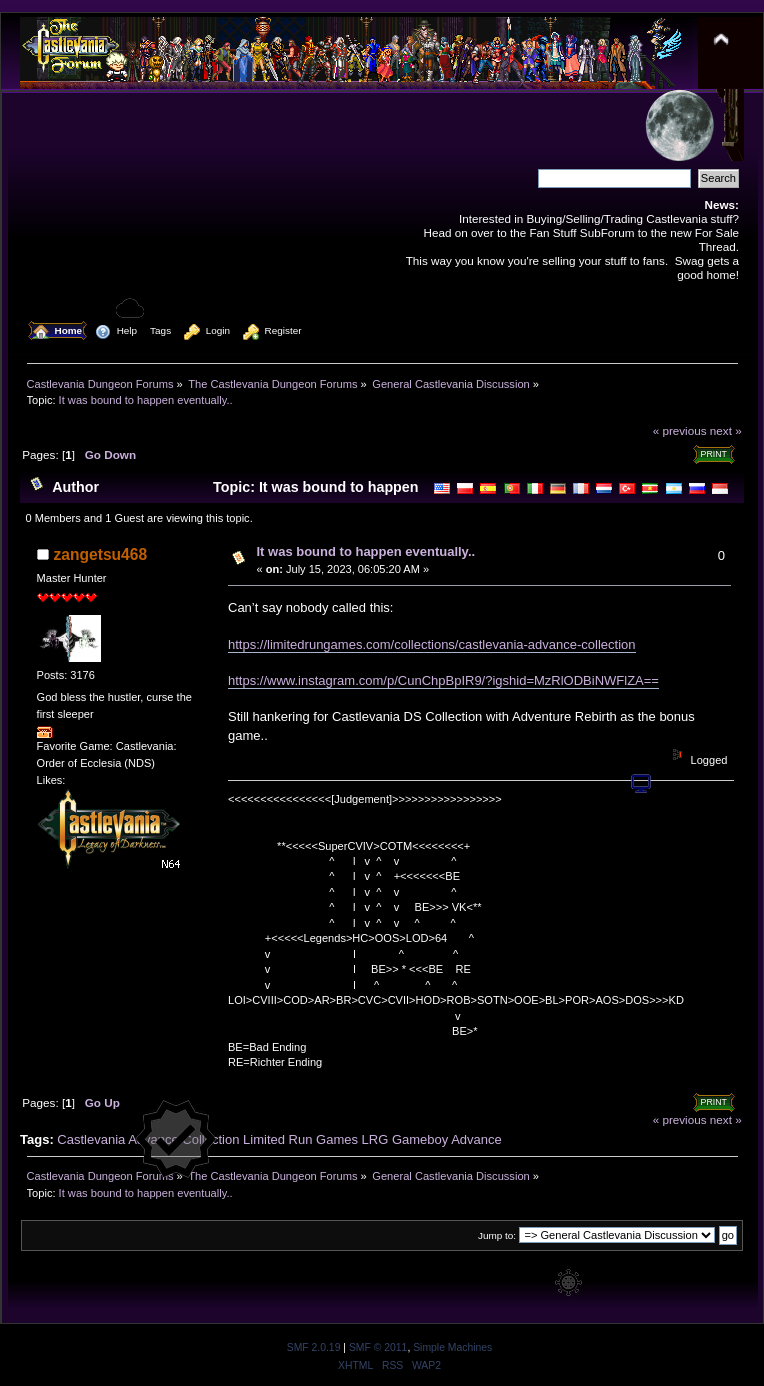  I want to click on access cloud storage, so click(130, 308).